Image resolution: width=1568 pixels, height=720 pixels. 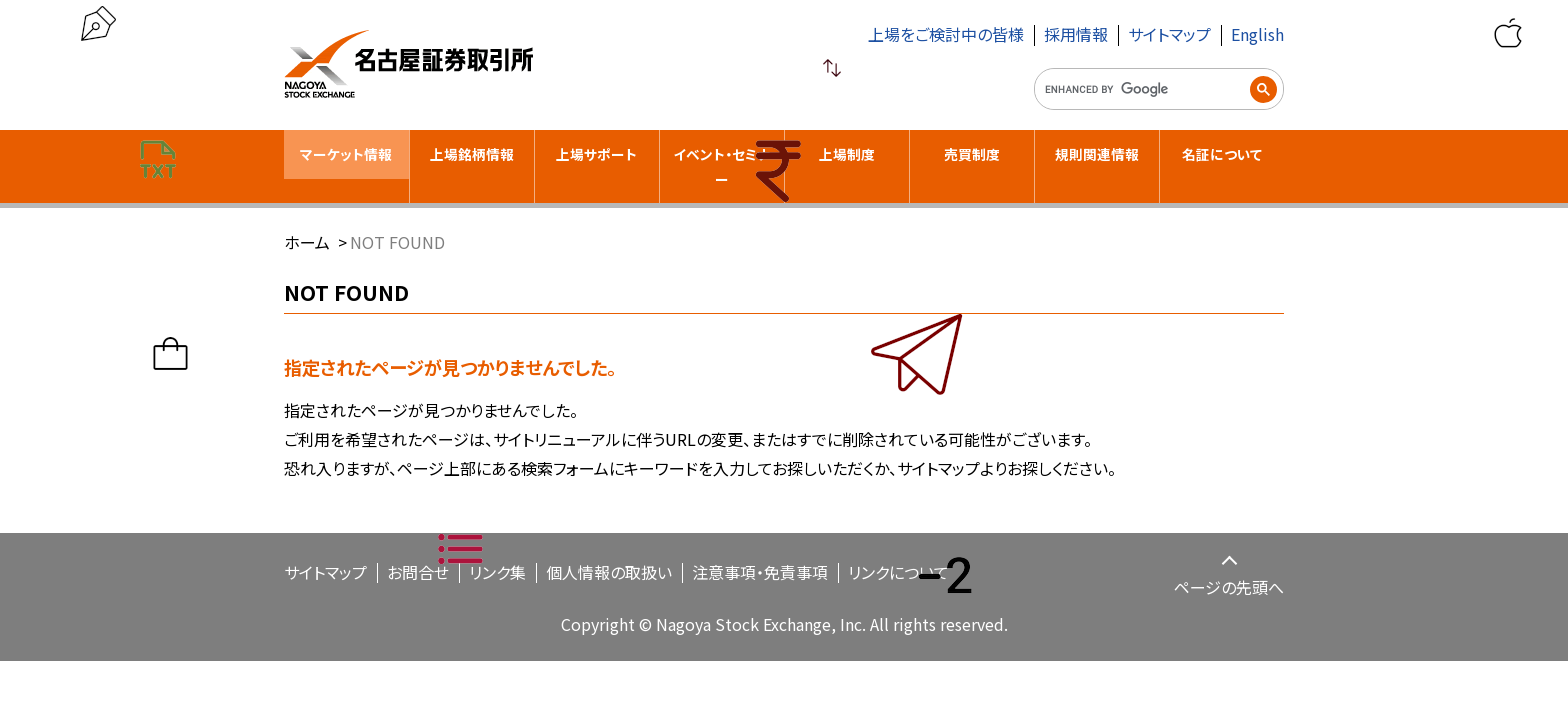 What do you see at coordinates (832, 68) in the screenshot?
I see `sort items in ascending or descending order` at bounding box center [832, 68].